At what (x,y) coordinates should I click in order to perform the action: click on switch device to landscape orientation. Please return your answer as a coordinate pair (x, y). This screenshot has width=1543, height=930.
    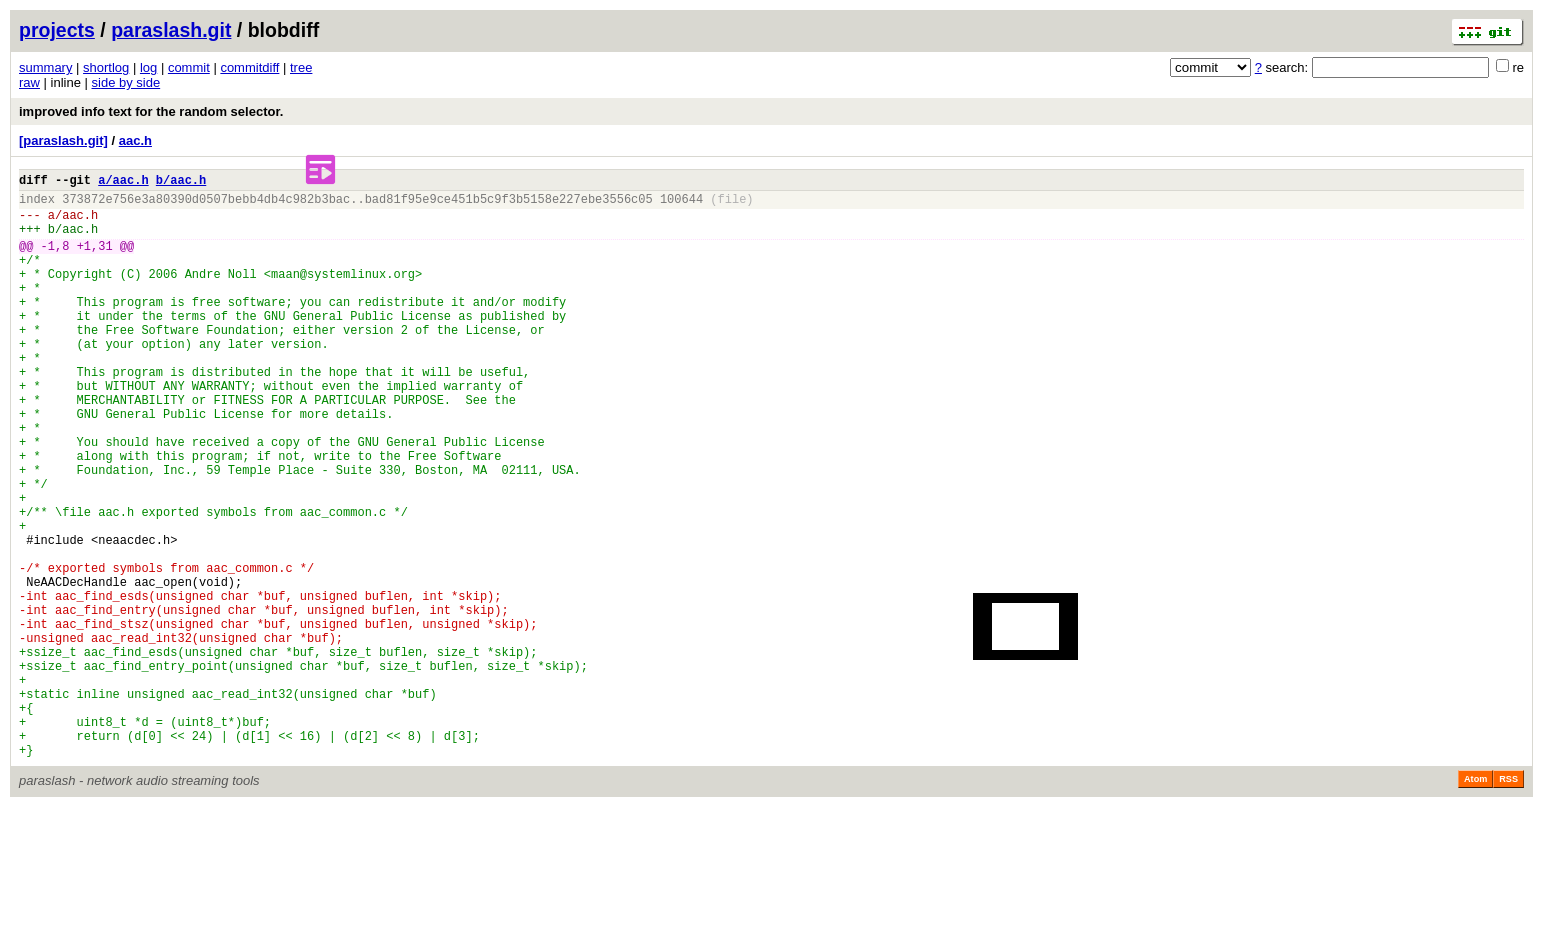
    Looking at the image, I should click on (1025, 626).